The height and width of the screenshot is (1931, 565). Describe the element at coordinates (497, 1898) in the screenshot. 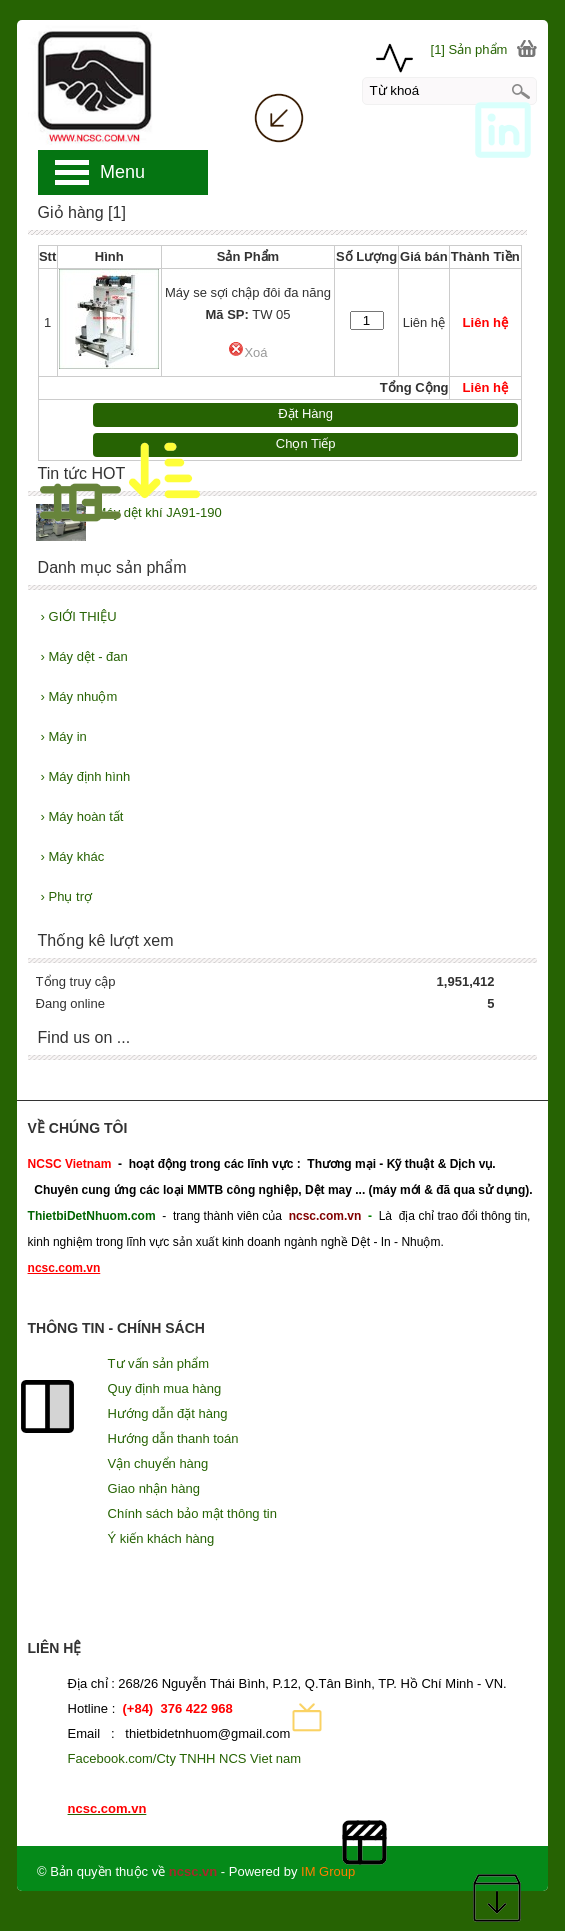

I see `download to storage or archive` at that location.